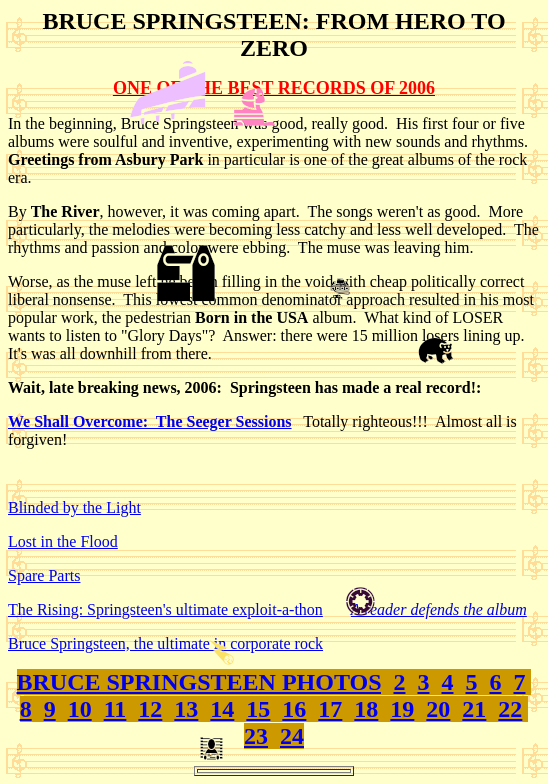  I want to click on access flight or travel features, so click(167, 93).